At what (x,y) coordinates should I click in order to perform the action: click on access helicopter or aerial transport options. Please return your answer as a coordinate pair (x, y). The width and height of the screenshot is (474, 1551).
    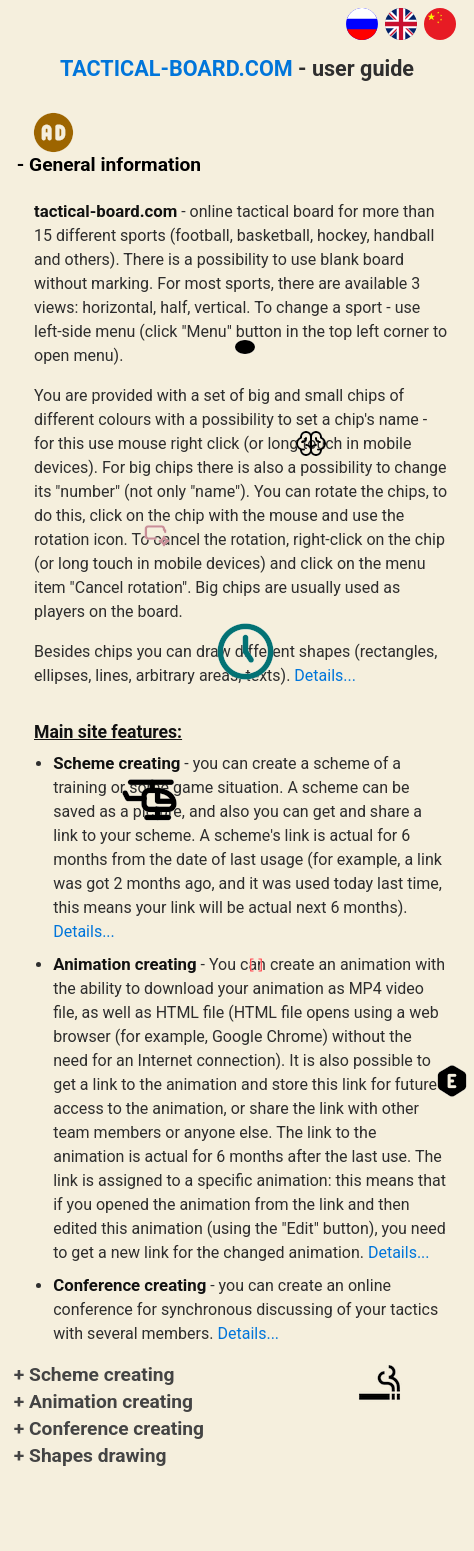
    Looking at the image, I should click on (149, 798).